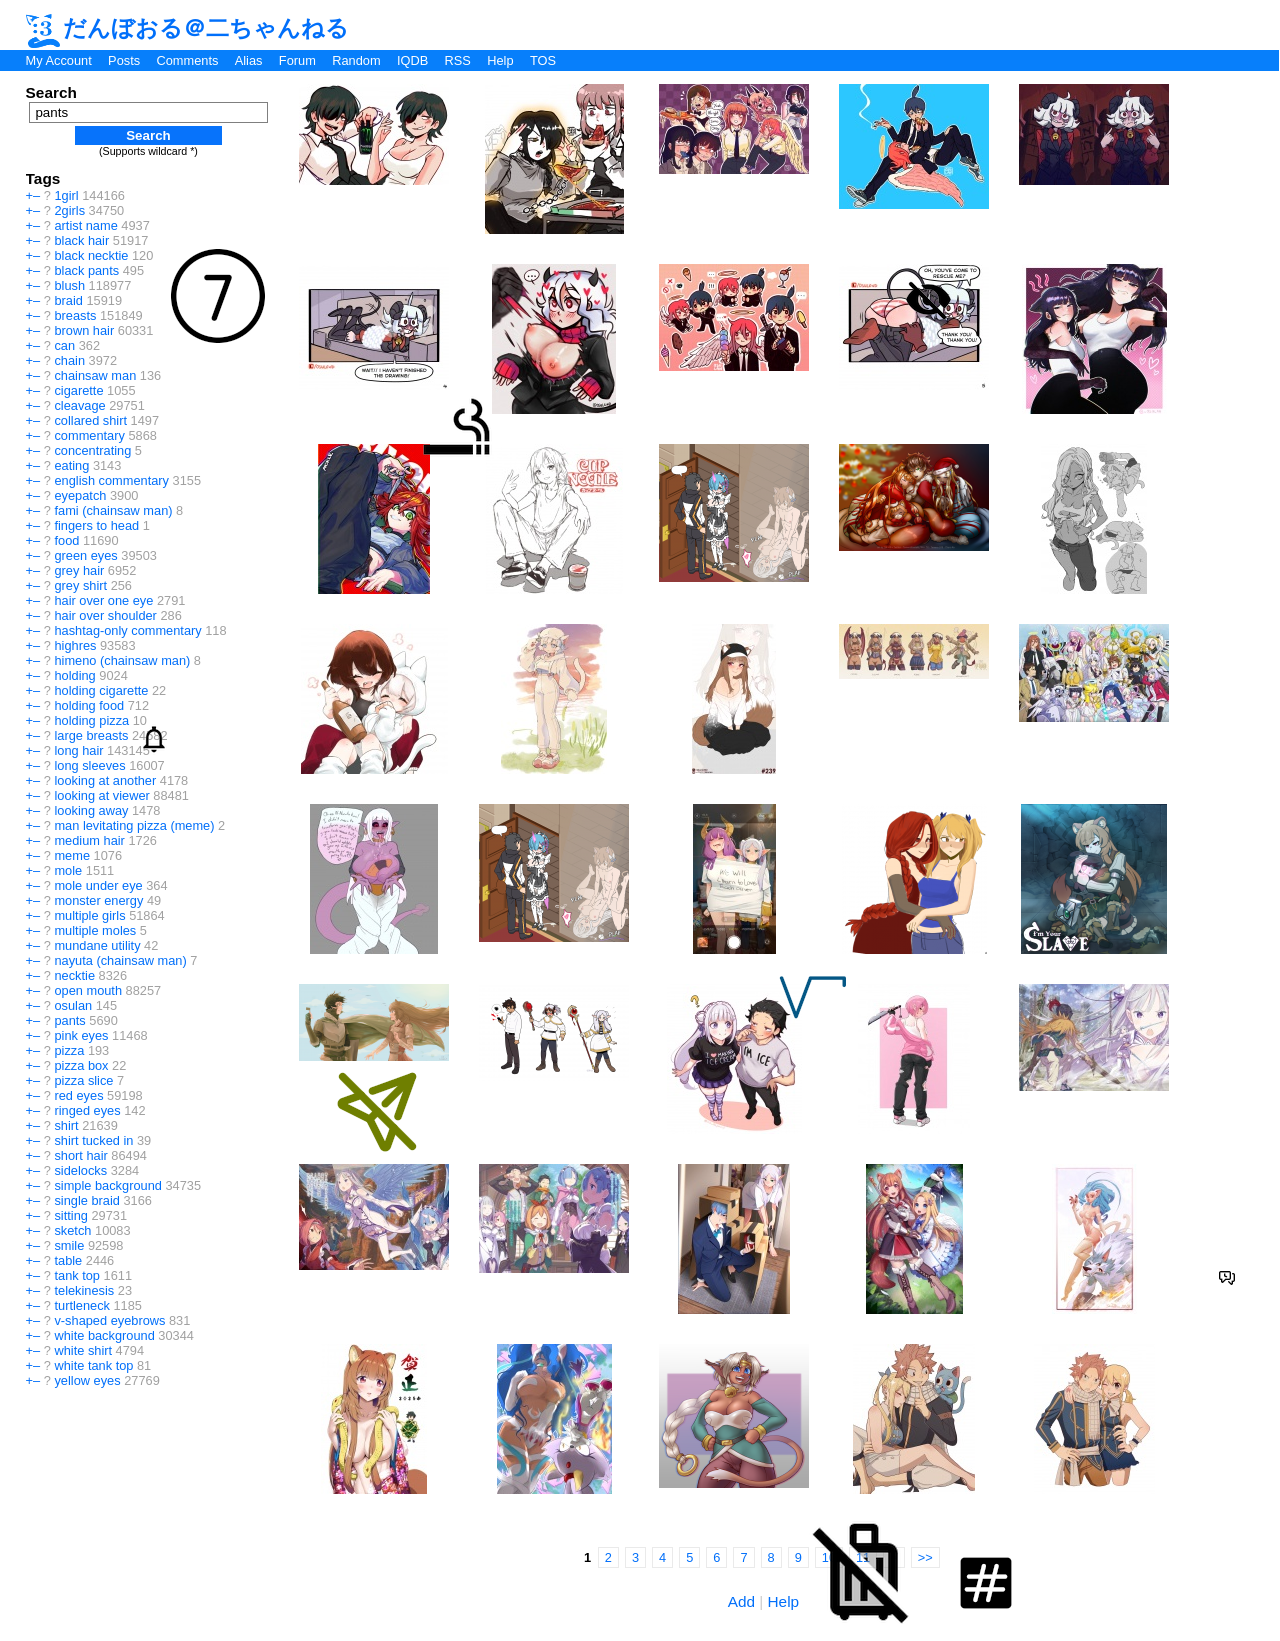 The width and height of the screenshot is (1280, 1641). Describe the element at coordinates (986, 1583) in the screenshot. I see `view or browse hashtags` at that location.